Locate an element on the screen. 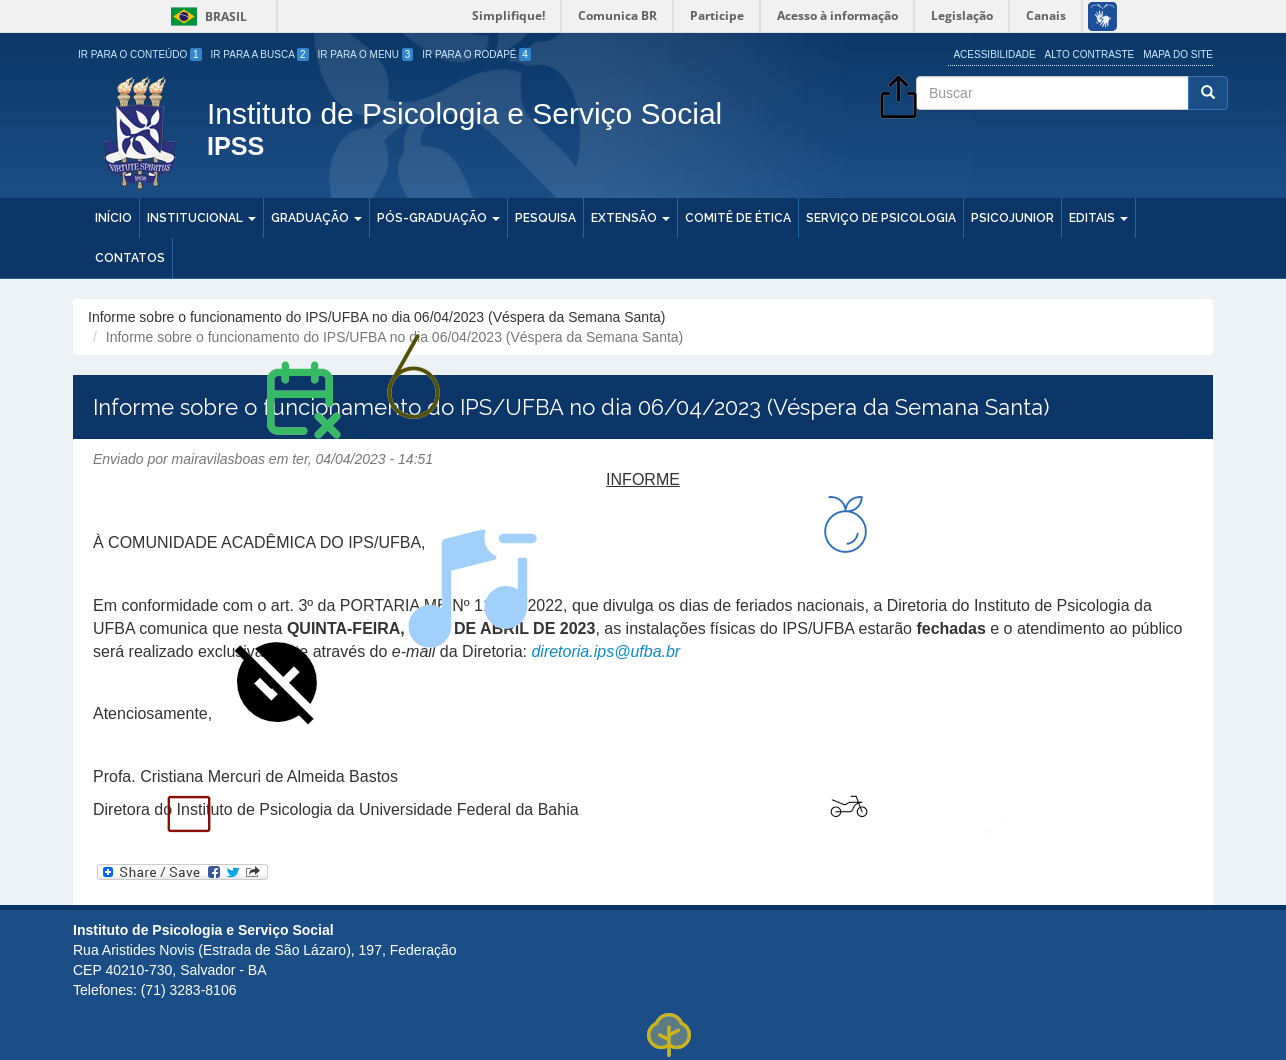 Image resolution: width=1286 pixels, height=1060 pixels. indicates the number six in a list or sequence is located at coordinates (413, 376).